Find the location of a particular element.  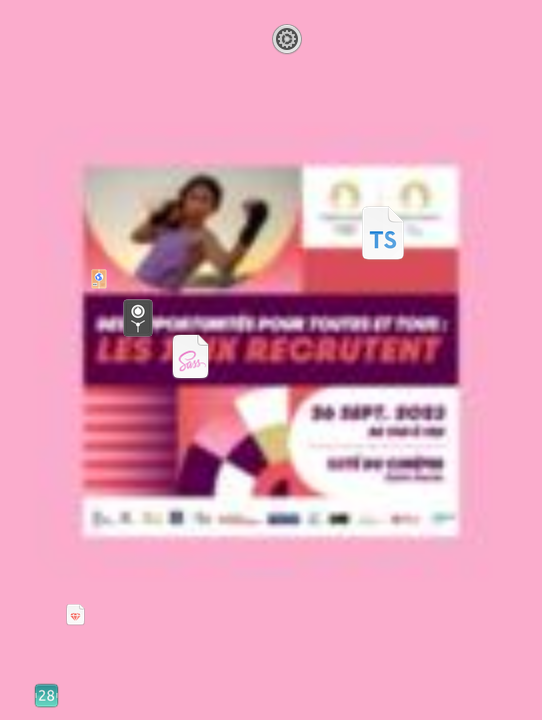

open Déjà Dup backup application is located at coordinates (138, 318).